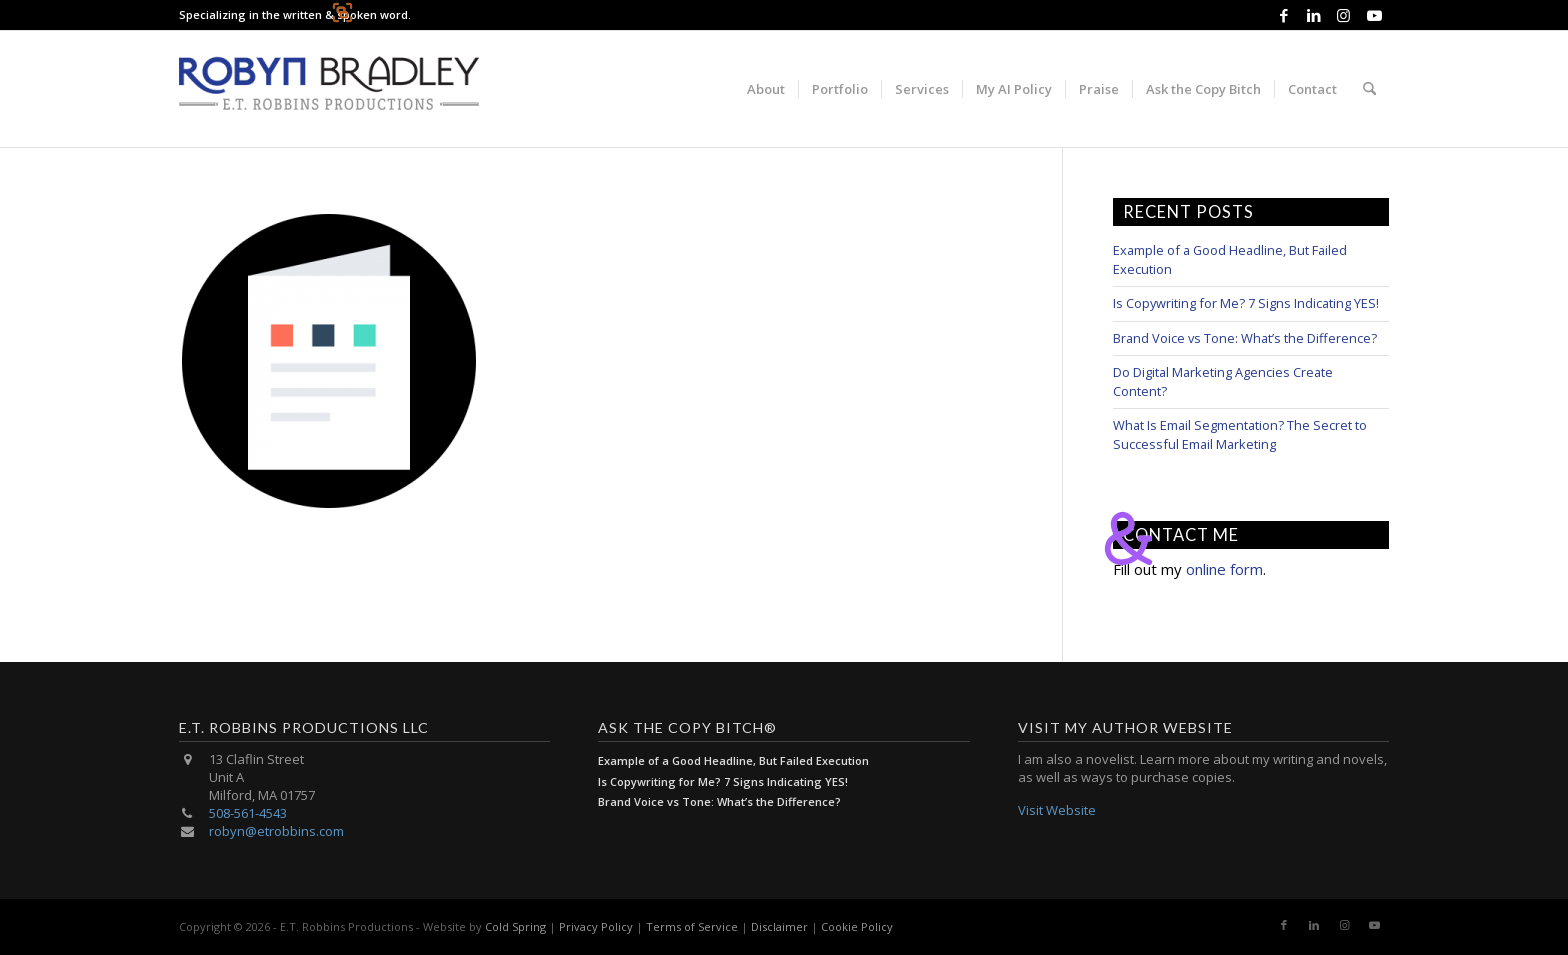  Describe the element at coordinates (342, 12) in the screenshot. I see `group selected objects together` at that location.